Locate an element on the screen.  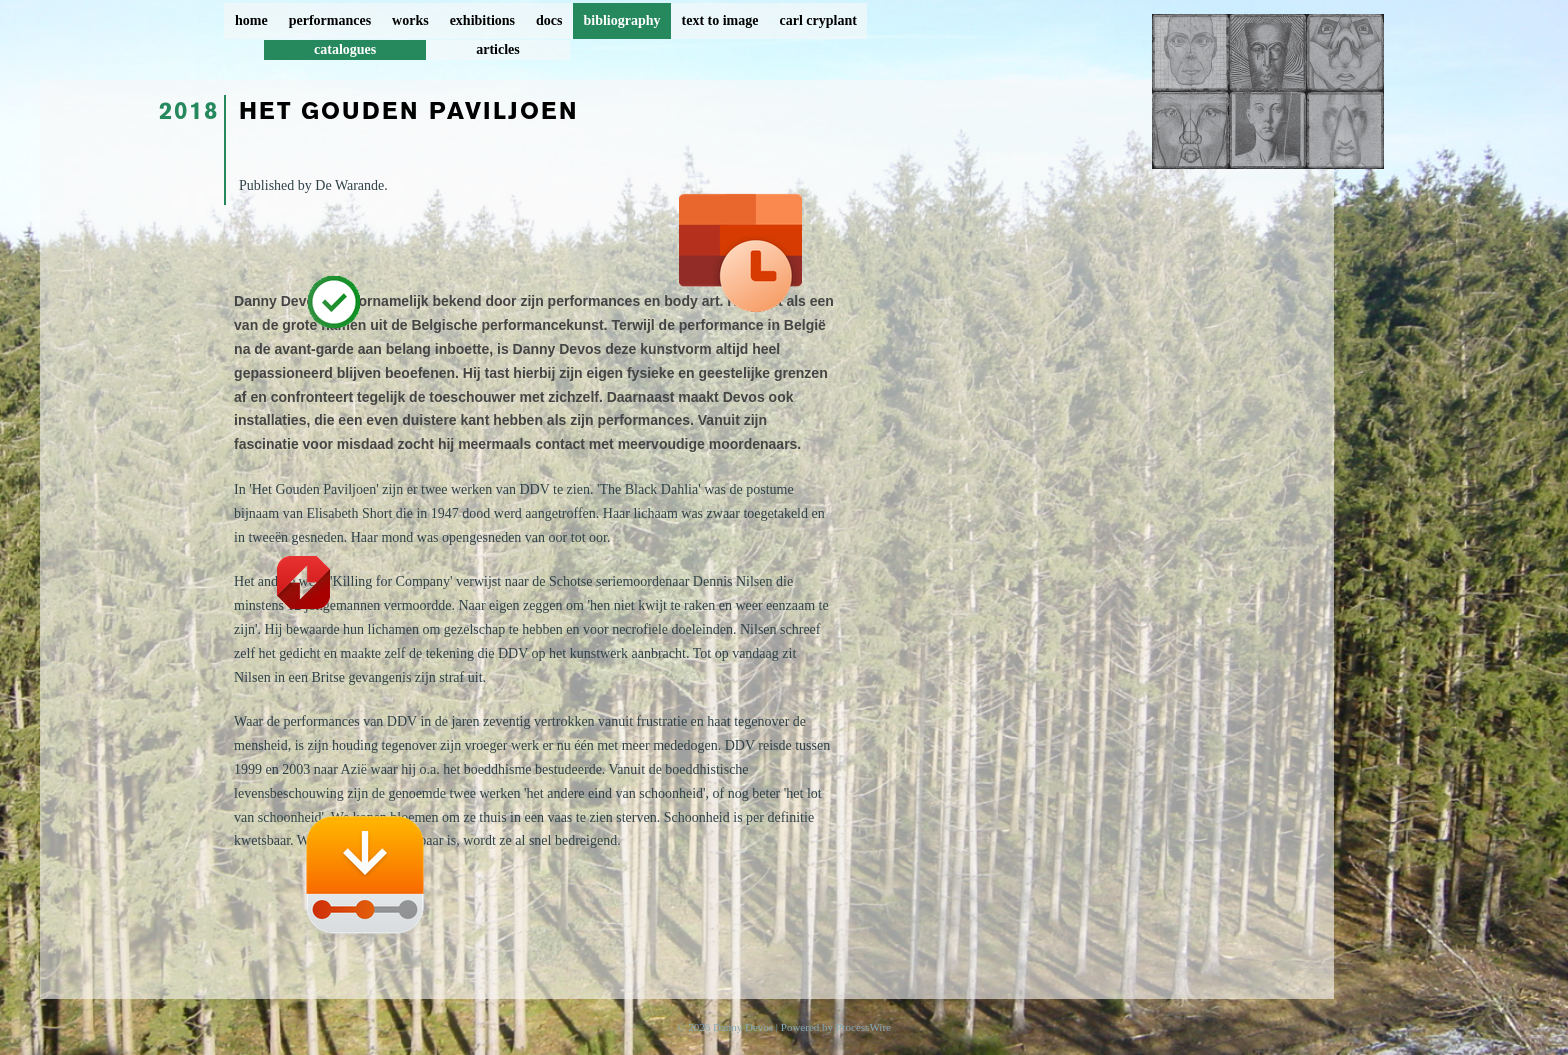
open timesheet application is located at coordinates (740, 250).